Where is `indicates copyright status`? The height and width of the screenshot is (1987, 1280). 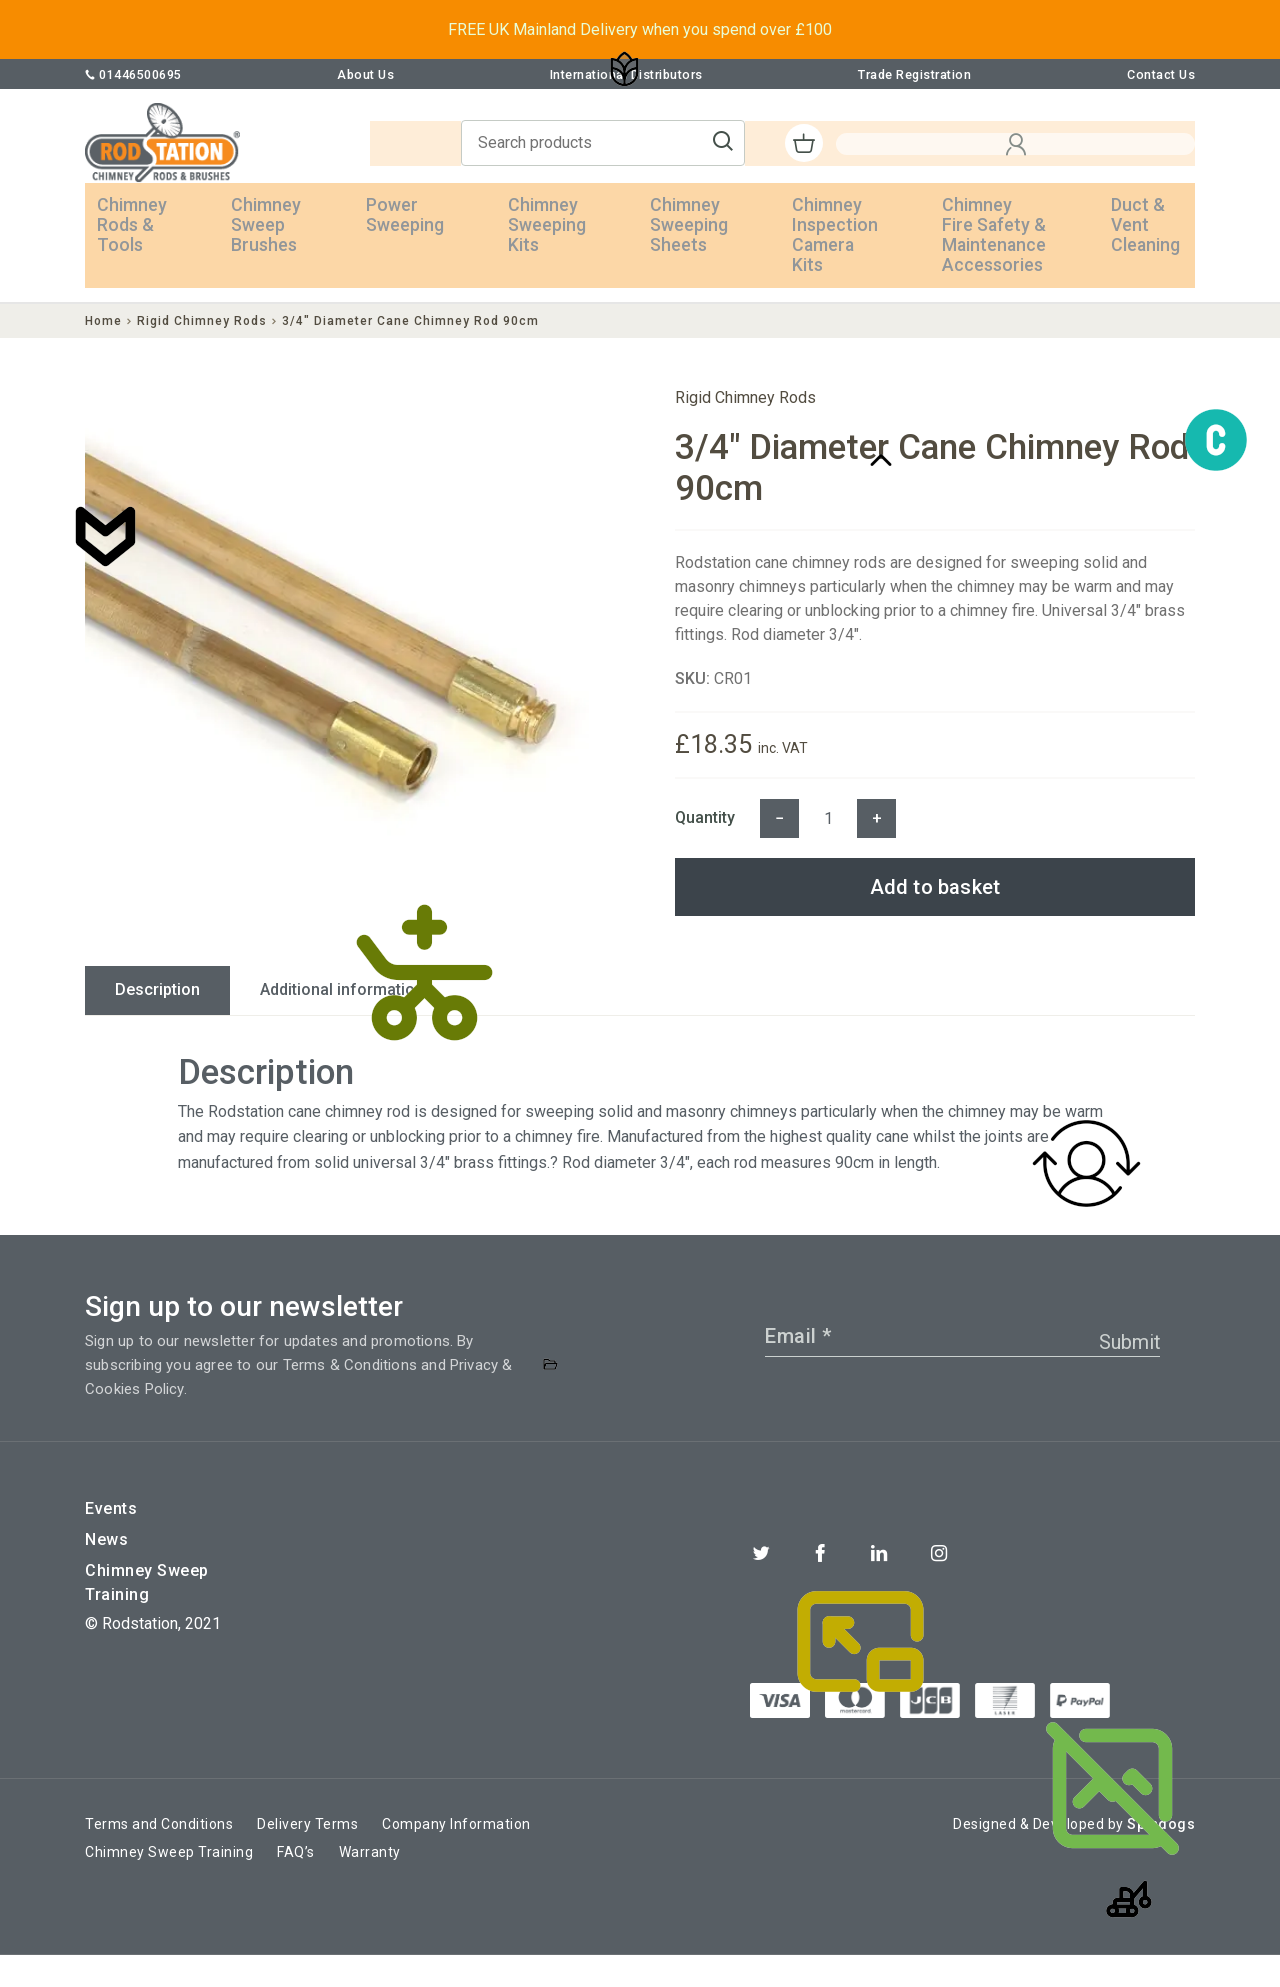 indicates copyright status is located at coordinates (1216, 440).